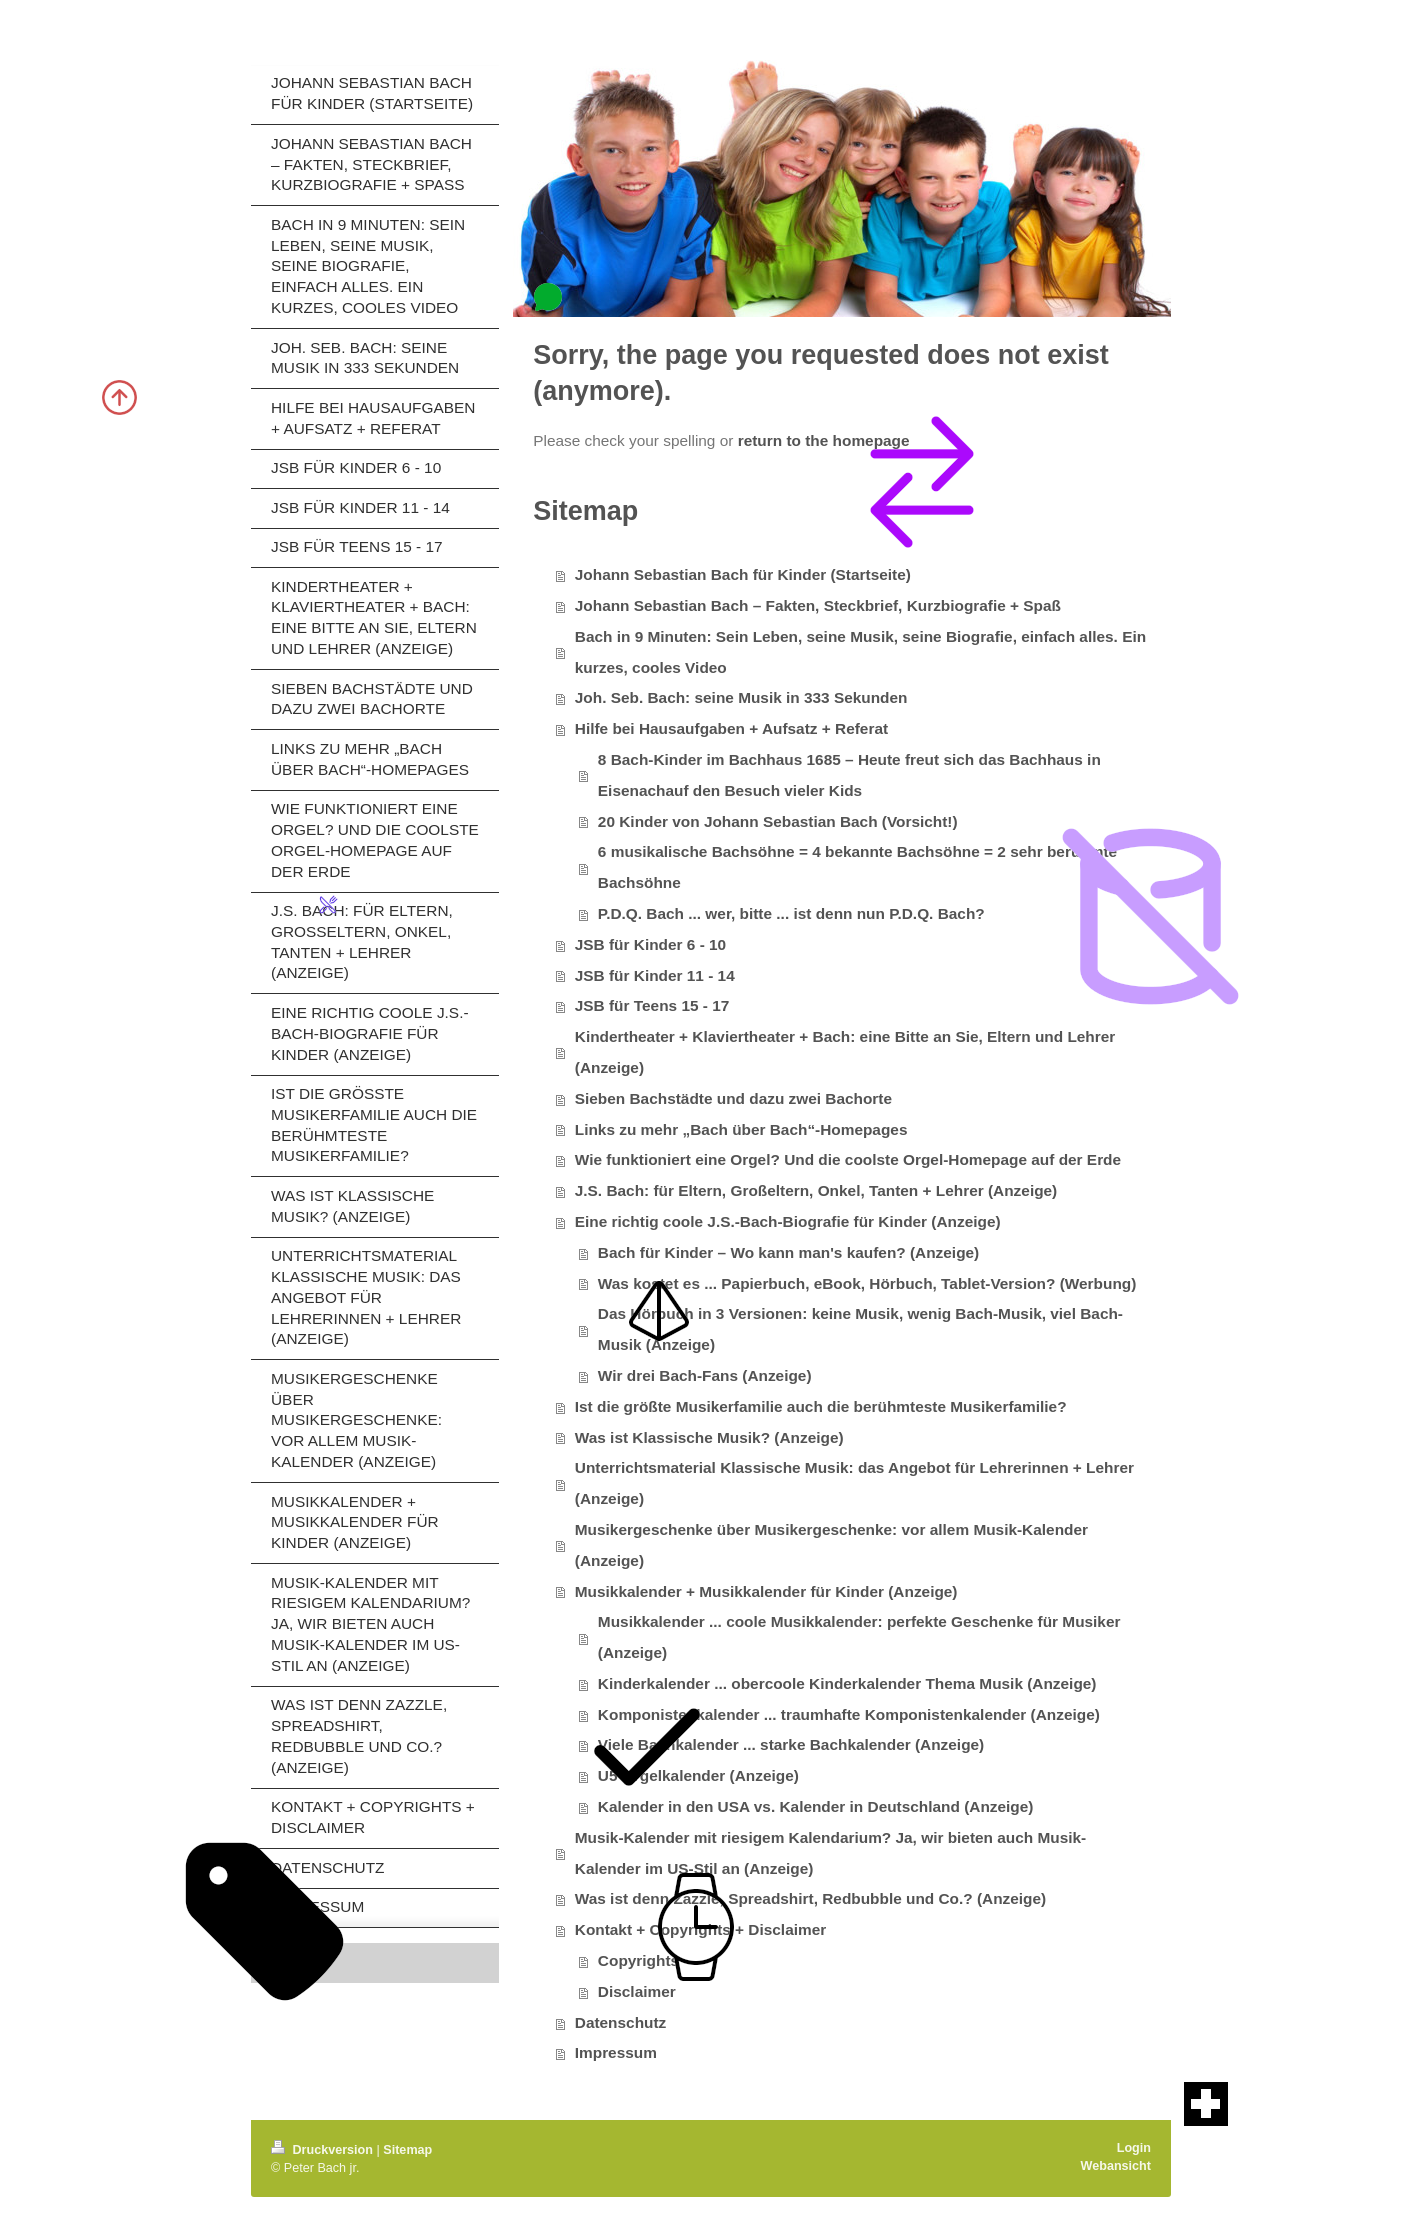 This screenshot has width=1422, height=2227. What do you see at coordinates (922, 482) in the screenshot?
I see `swap or exchange items` at bounding box center [922, 482].